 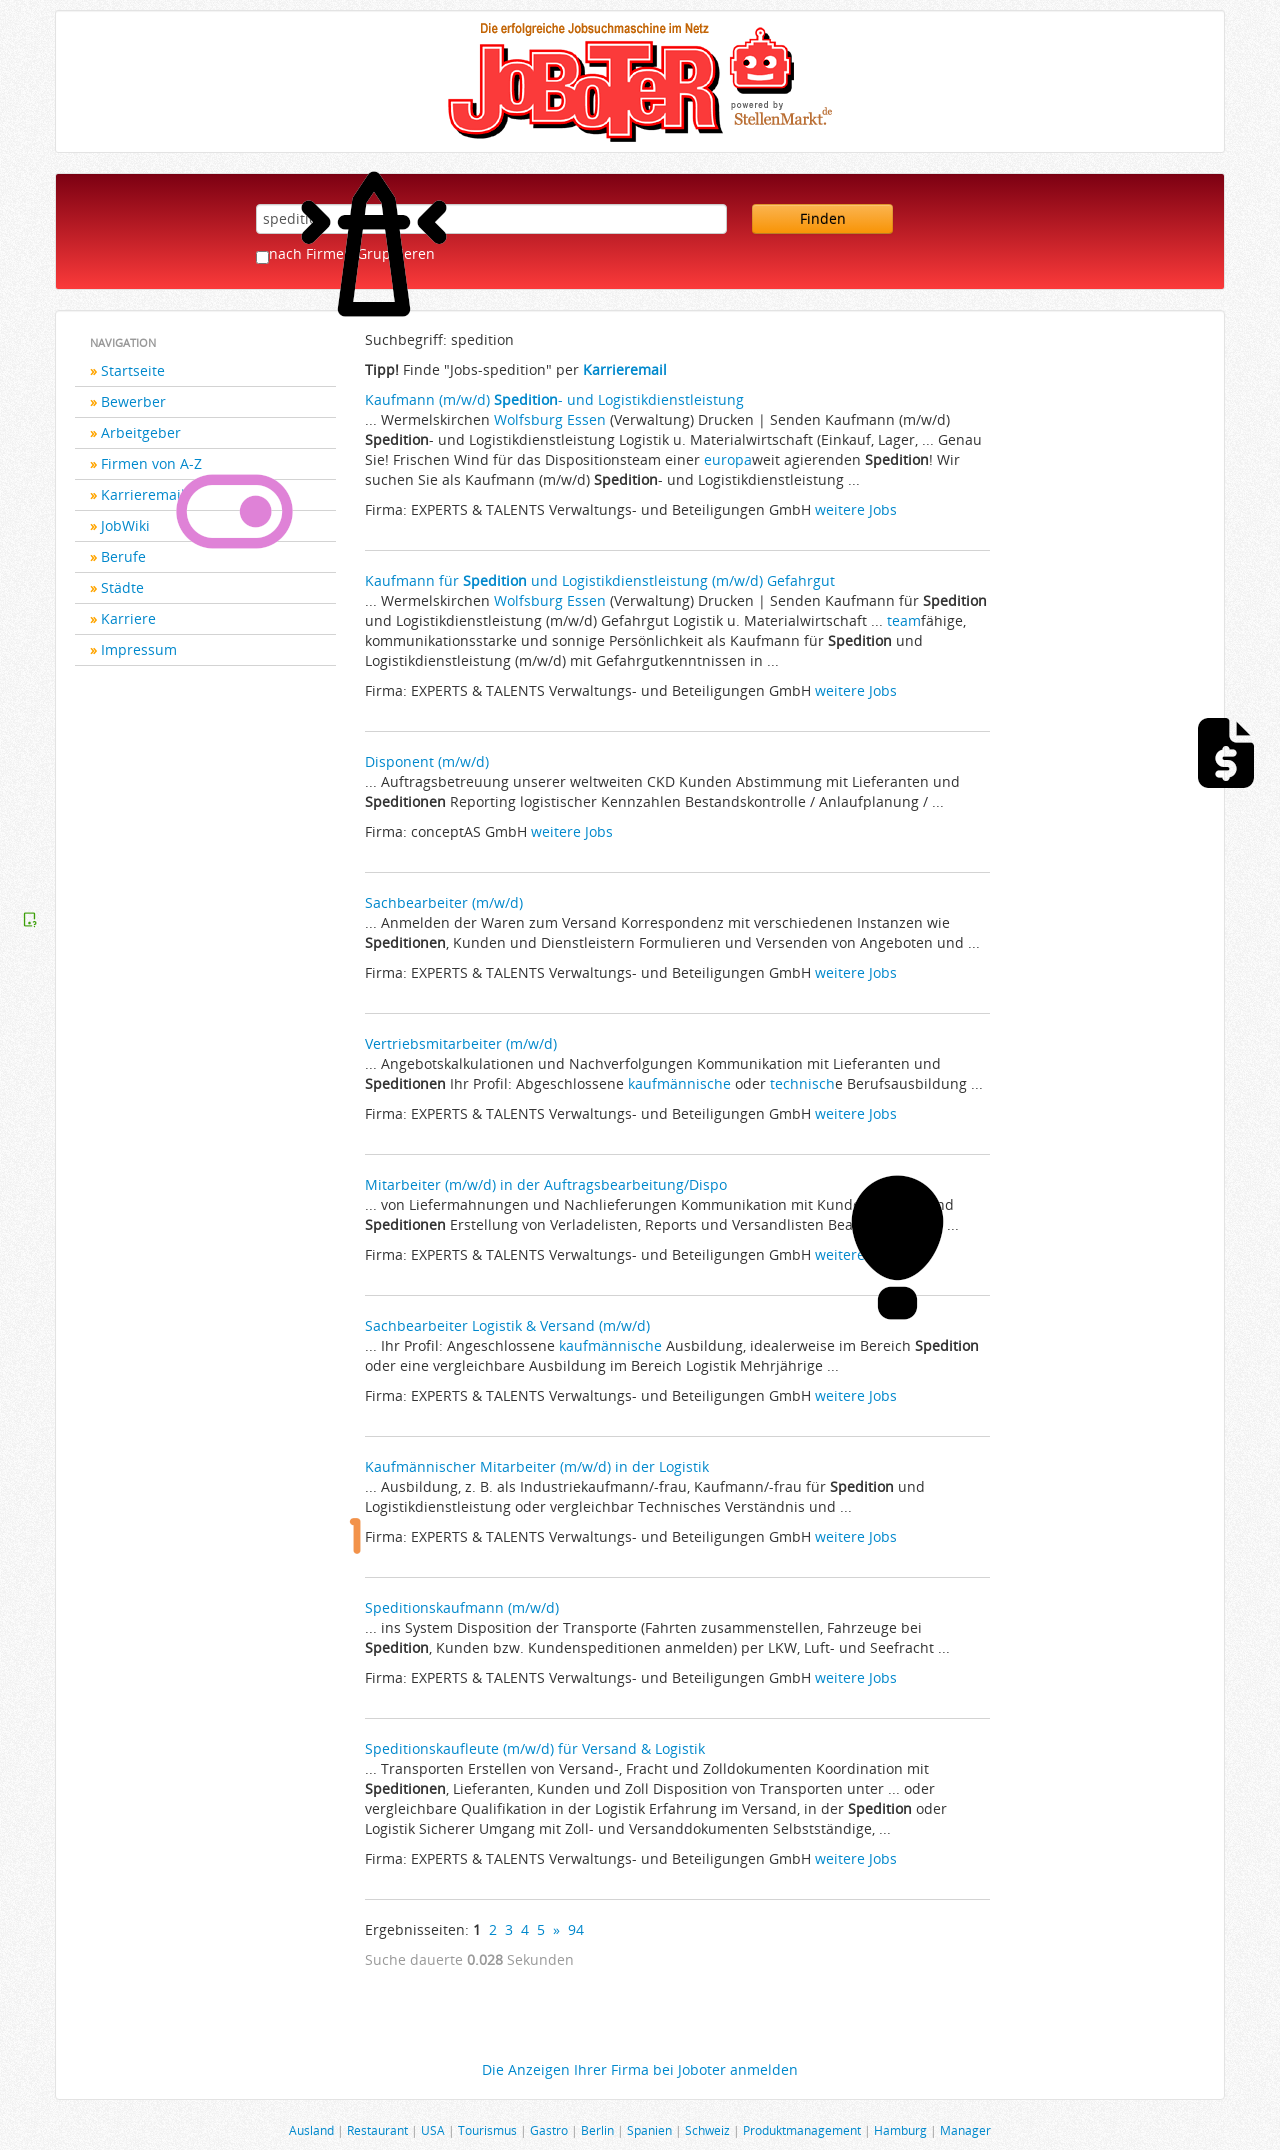 I want to click on navigate to lighthouse or maritime location, so click(x=374, y=244).